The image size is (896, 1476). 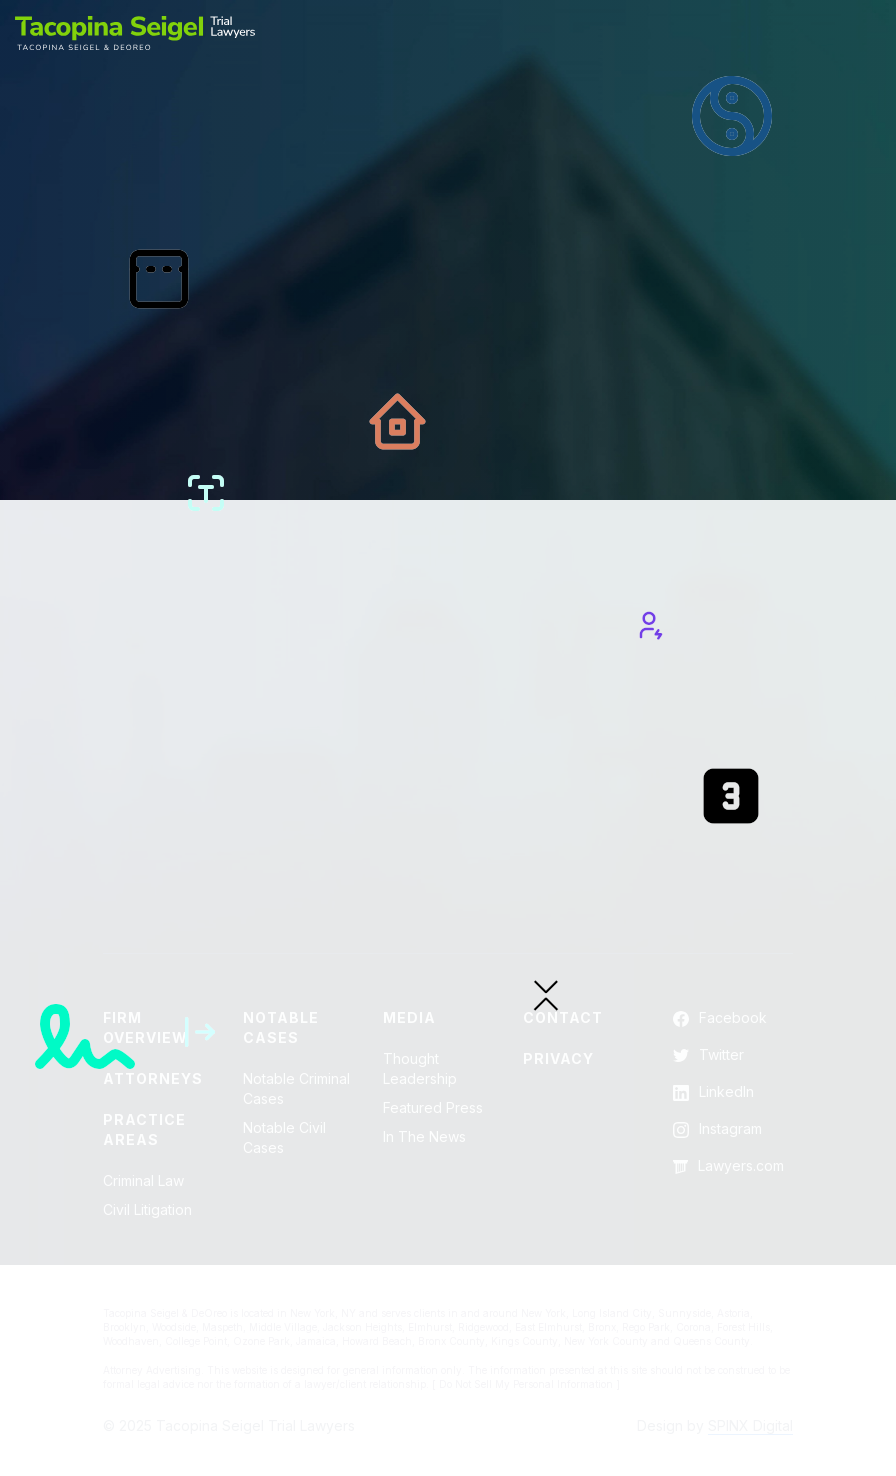 I want to click on expand sidebar or panel, so click(x=200, y=1032).